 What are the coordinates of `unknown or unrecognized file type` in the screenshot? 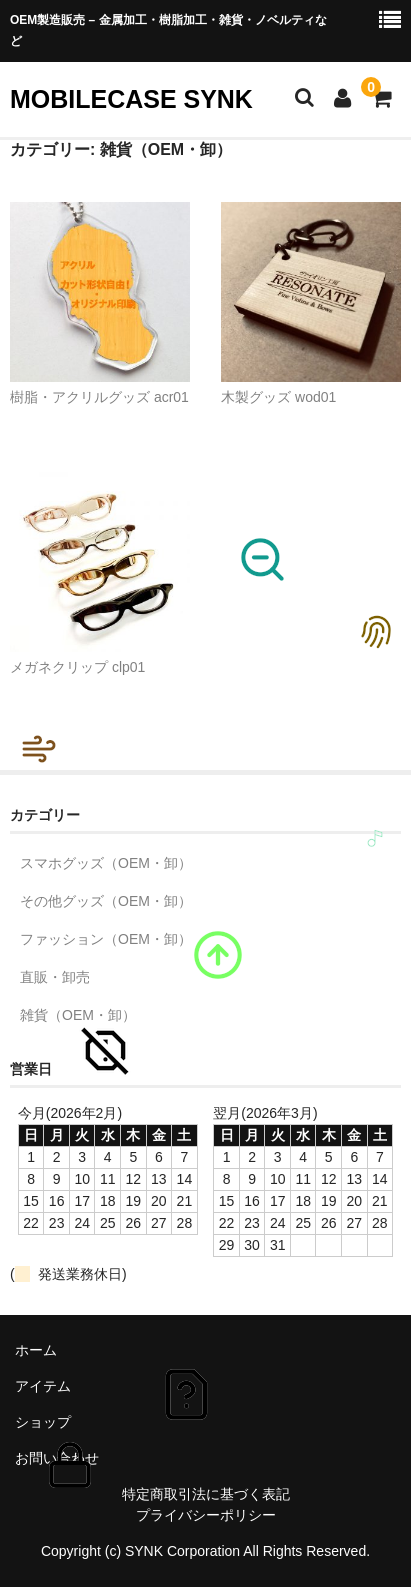 It's located at (186, 1394).